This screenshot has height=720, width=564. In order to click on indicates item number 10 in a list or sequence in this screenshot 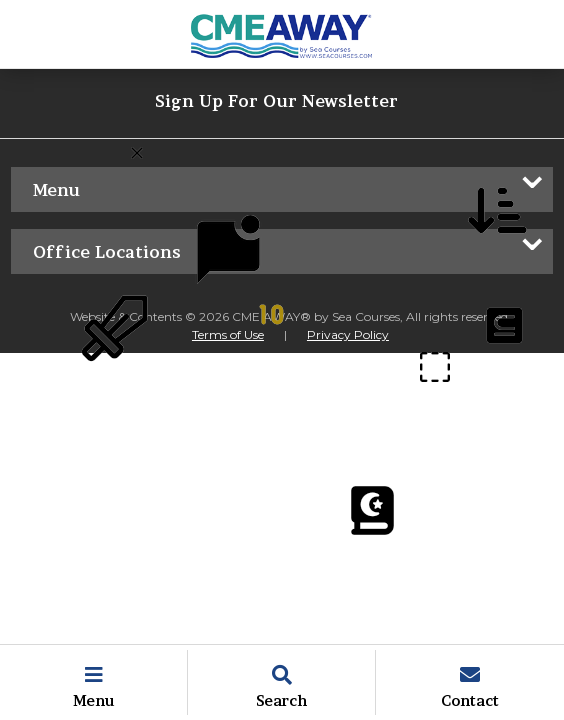, I will do `click(269, 314)`.